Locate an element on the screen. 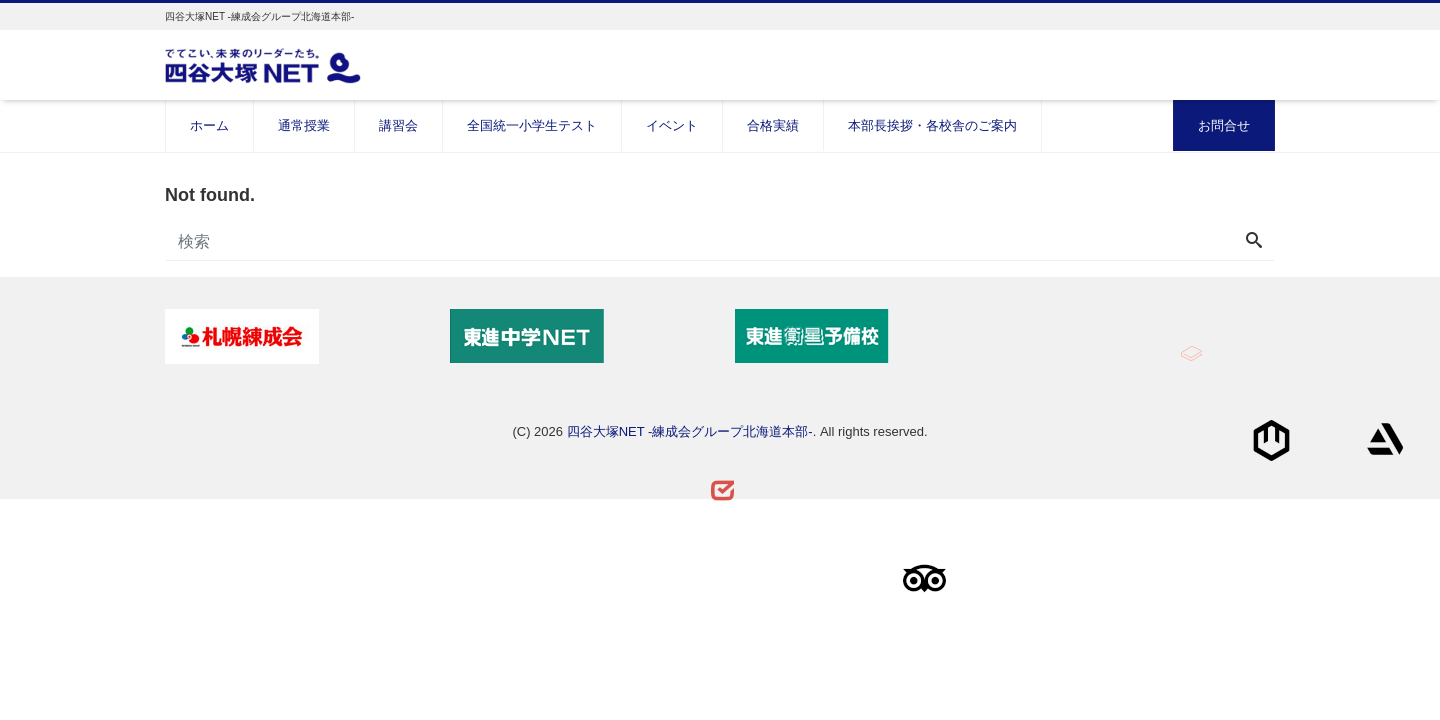 The width and height of the screenshot is (1440, 720). open tripadvisor app is located at coordinates (924, 578).